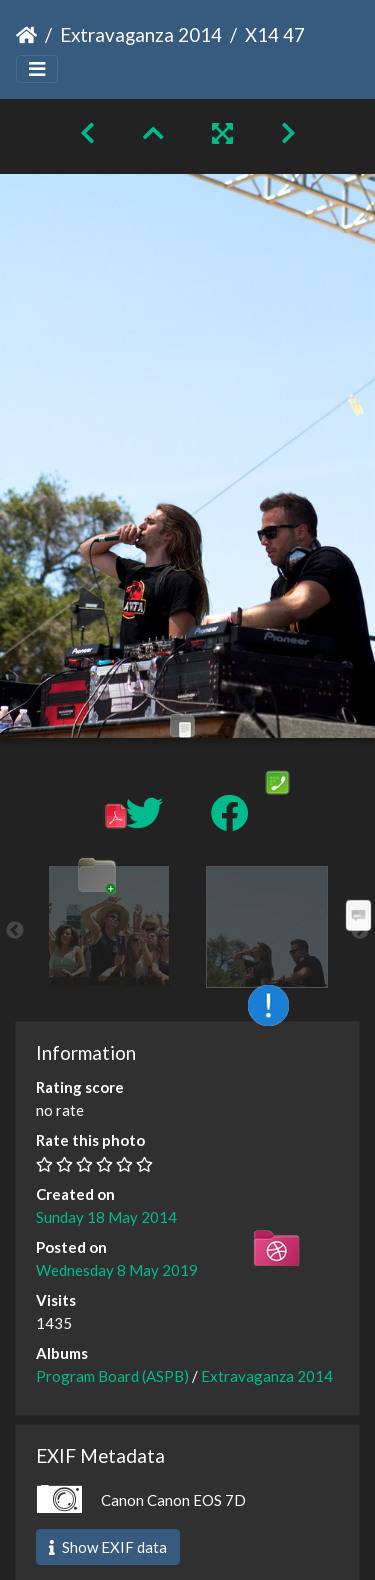 The height and width of the screenshot is (1580, 375). Describe the element at coordinates (268, 1005) in the screenshot. I see `mark email as important` at that location.